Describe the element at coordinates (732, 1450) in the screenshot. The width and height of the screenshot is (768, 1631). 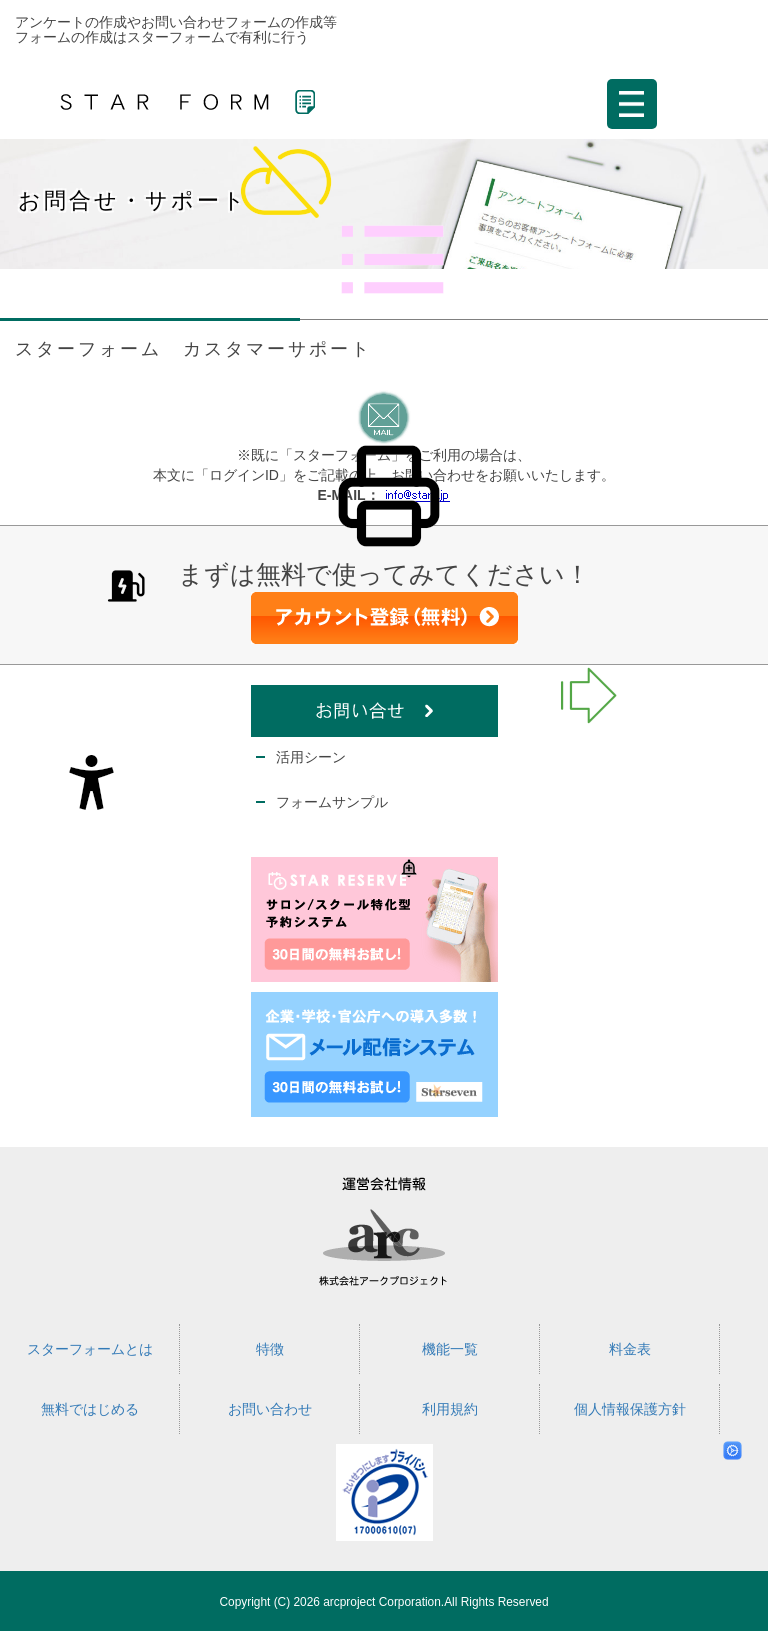
I see `access system settings and preferences` at that location.